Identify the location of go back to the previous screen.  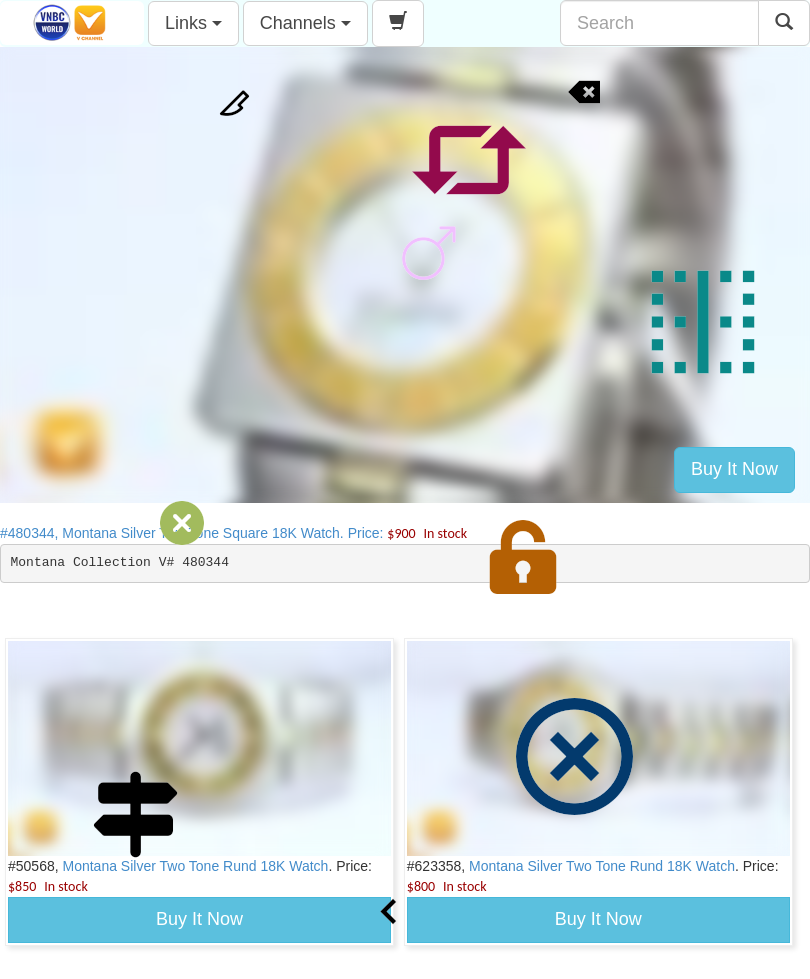
(388, 911).